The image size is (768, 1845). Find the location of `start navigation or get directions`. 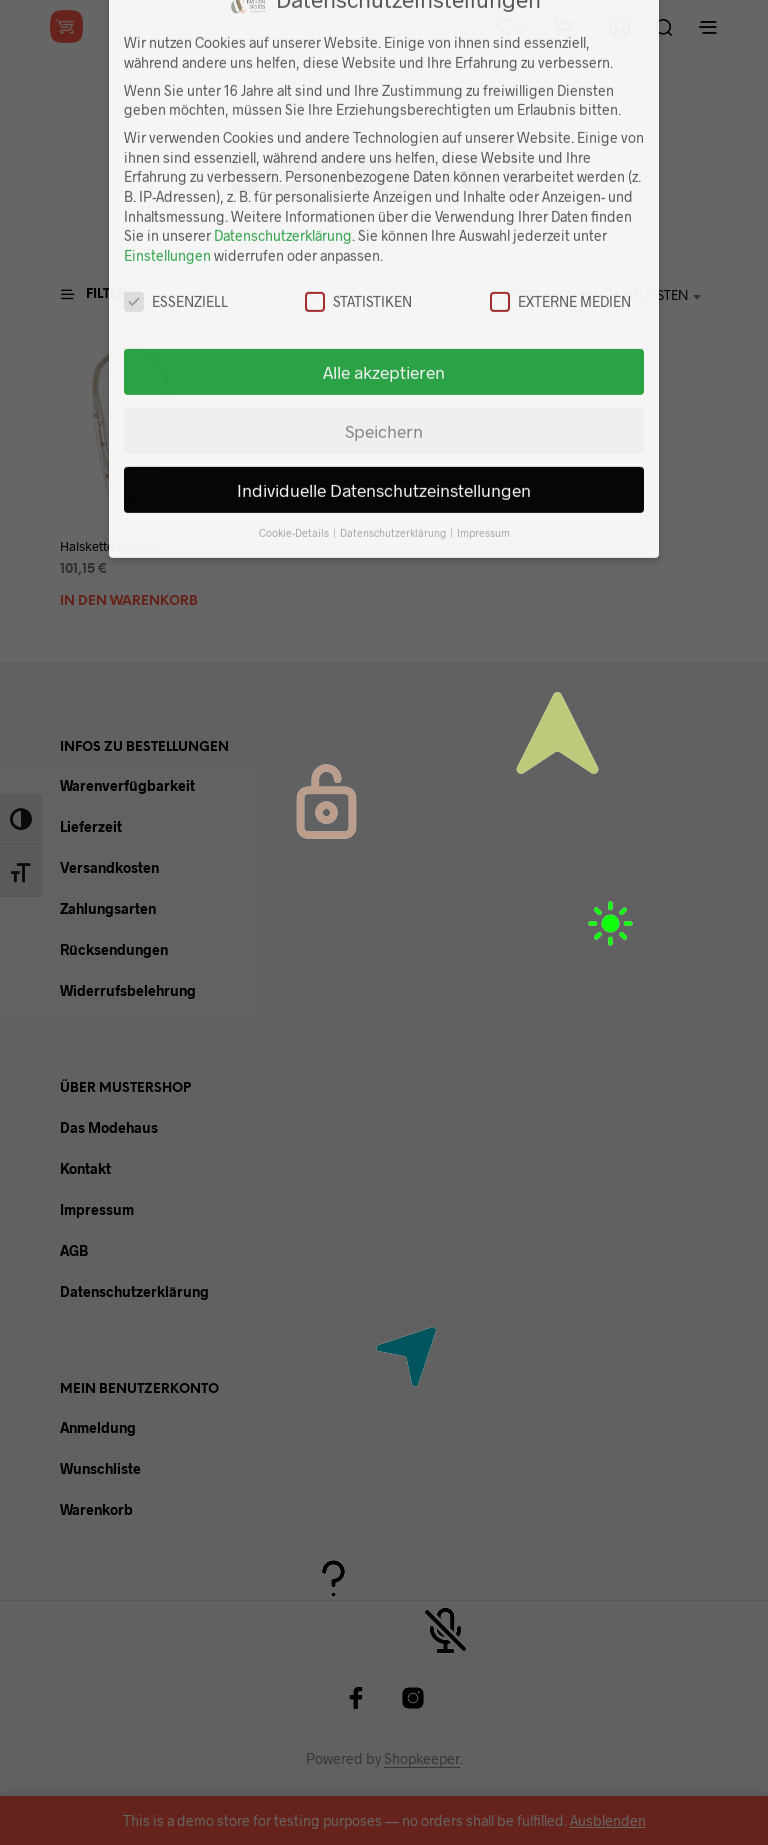

start navigation or get directions is located at coordinates (557, 737).